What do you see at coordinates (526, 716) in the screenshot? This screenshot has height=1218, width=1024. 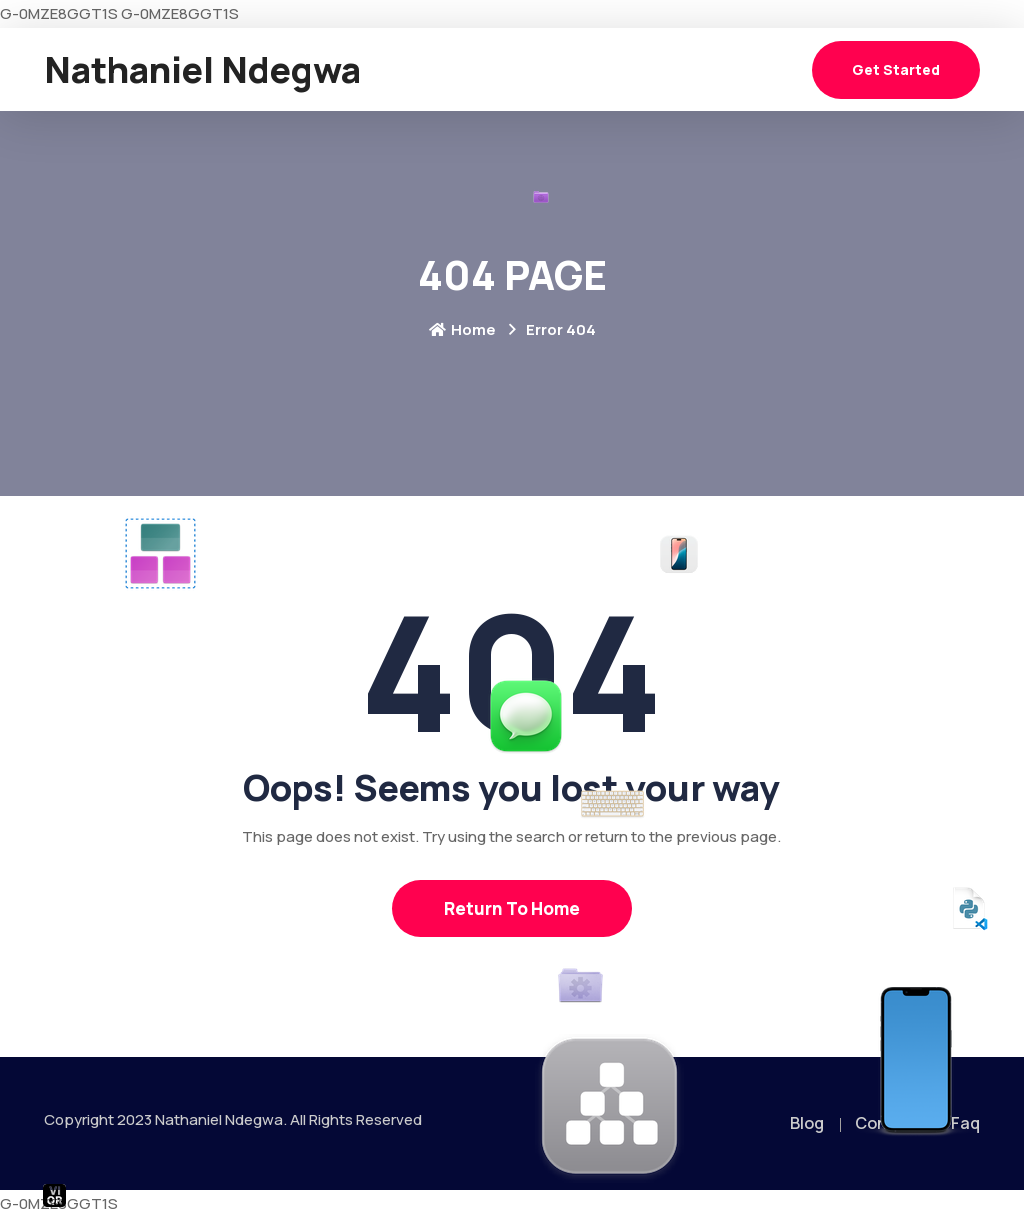 I see `share content via messages` at bounding box center [526, 716].